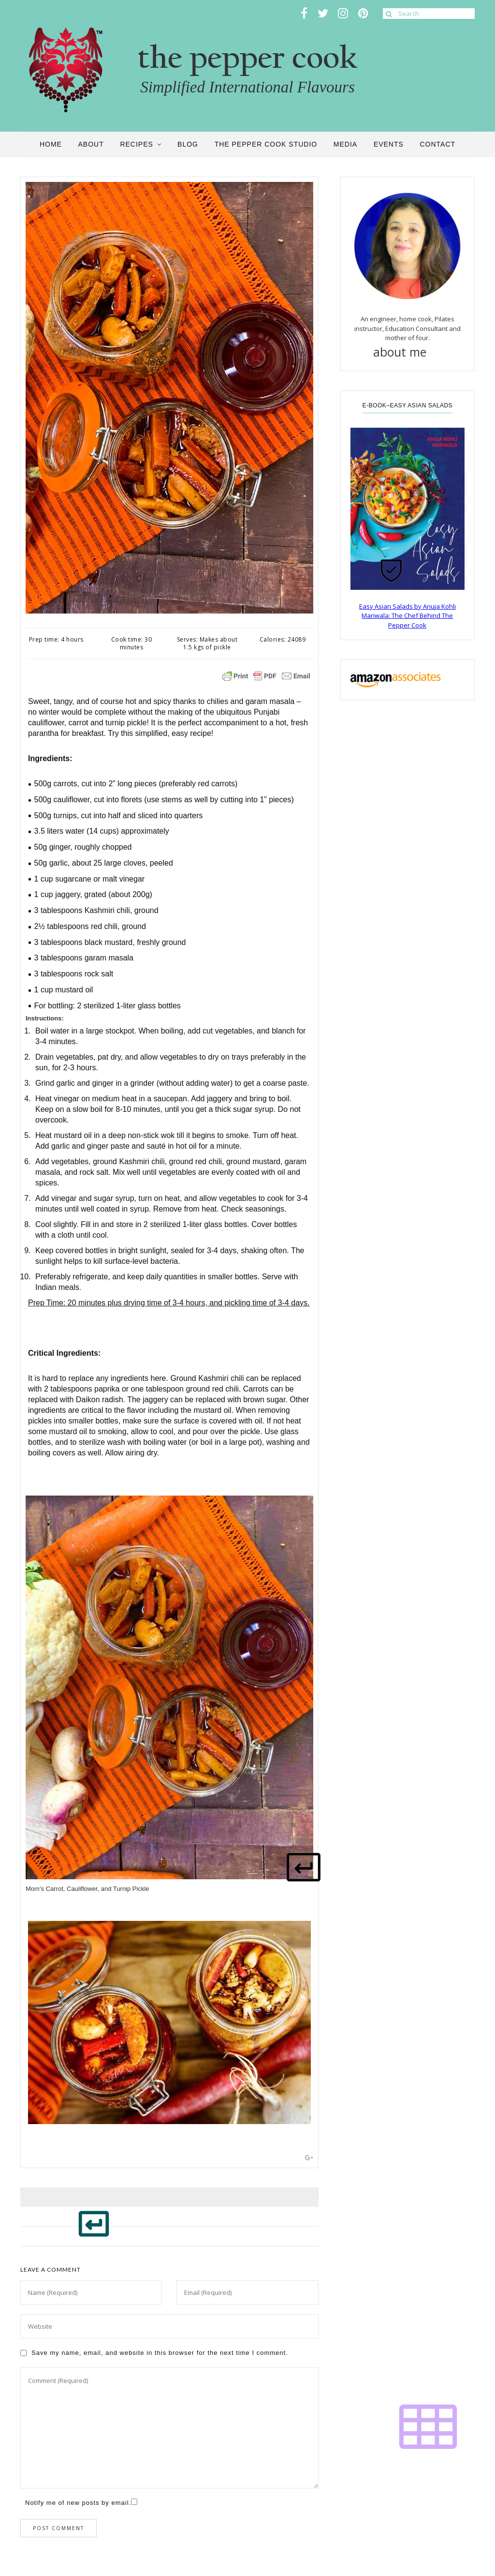 The image size is (495, 2576). Describe the element at coordinates (428, 2426) in the screenshot. I see `view all apps or menu options` at that location.